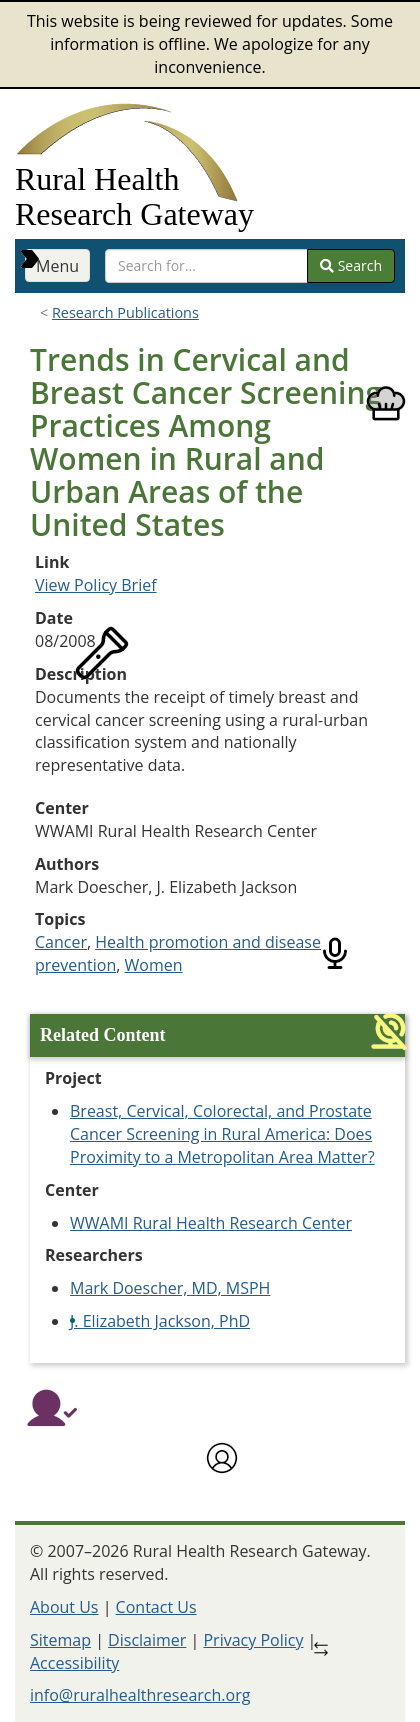 The width and height of the screenshot is (420, 1722). What do you see at coordinates (321, 1649) in the screenshot?
I see `swap or exchange items` at bounding box center [321, 1649].